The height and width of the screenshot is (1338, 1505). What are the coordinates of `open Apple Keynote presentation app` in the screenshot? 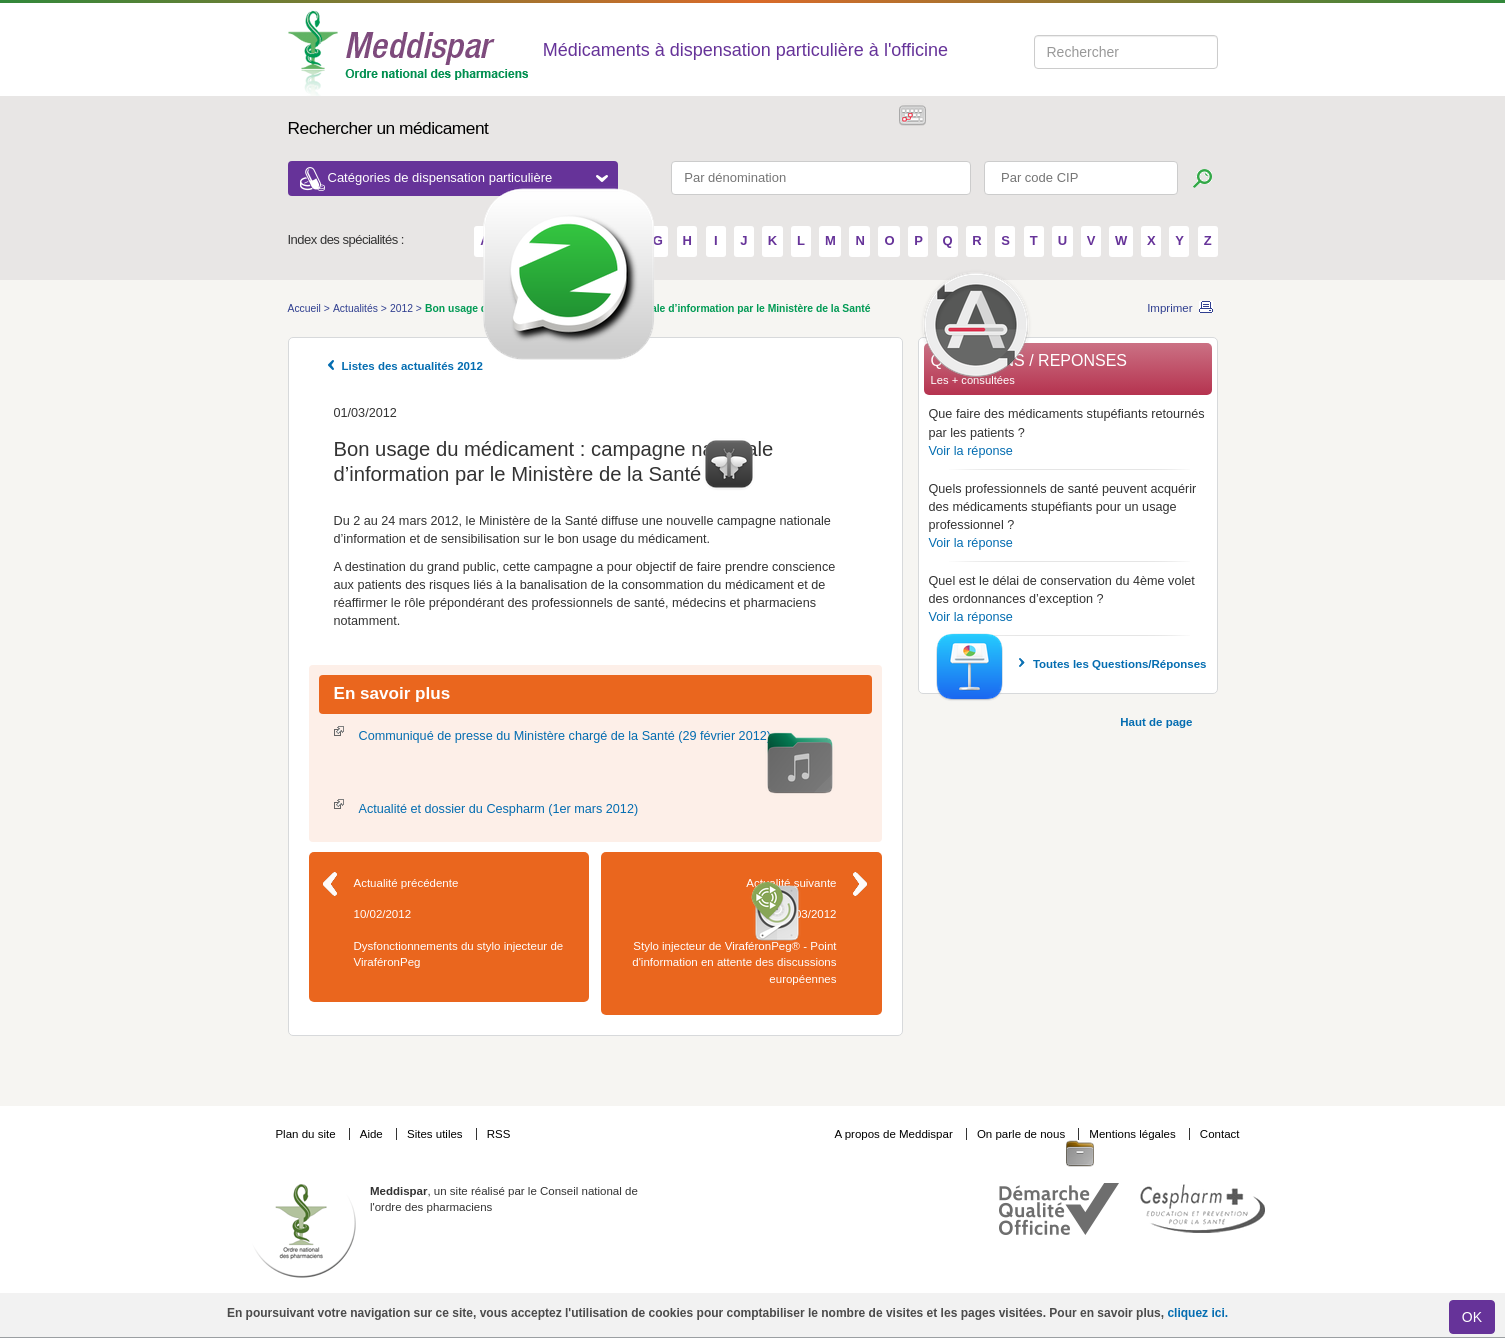 It's located at (969, 666).